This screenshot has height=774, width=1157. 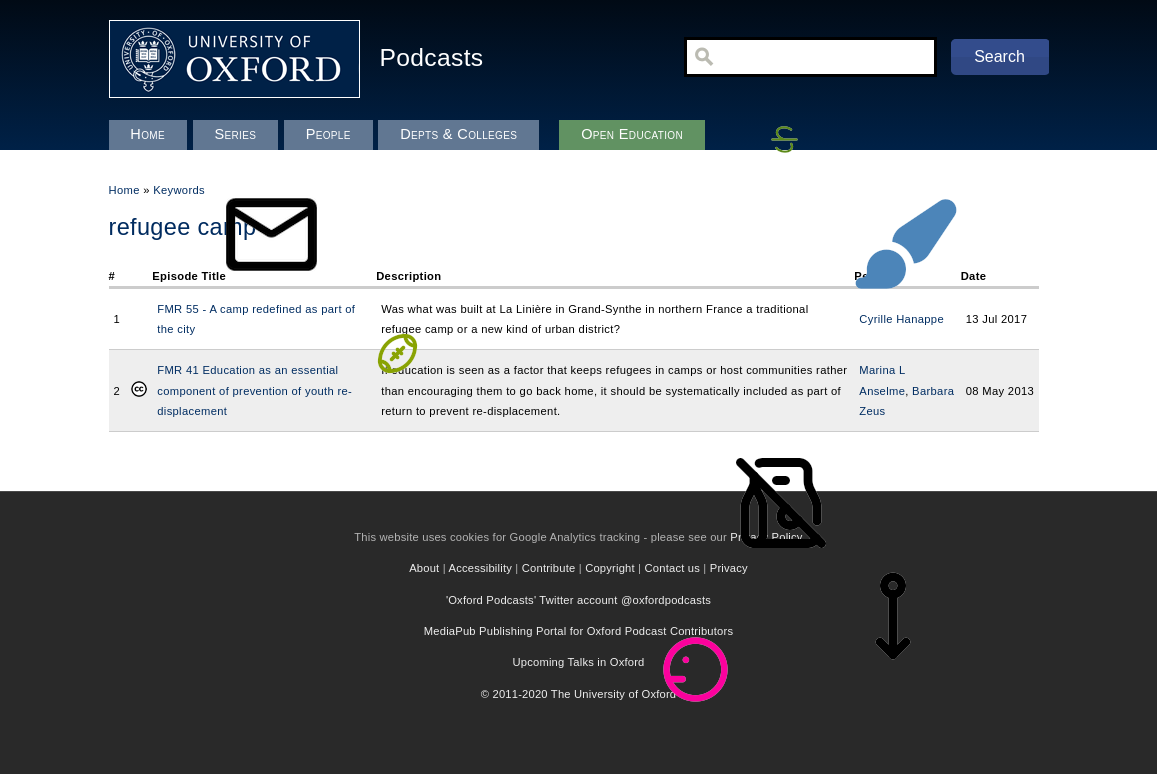 I want to click on open your email inbox, so click(x=271, y=234).